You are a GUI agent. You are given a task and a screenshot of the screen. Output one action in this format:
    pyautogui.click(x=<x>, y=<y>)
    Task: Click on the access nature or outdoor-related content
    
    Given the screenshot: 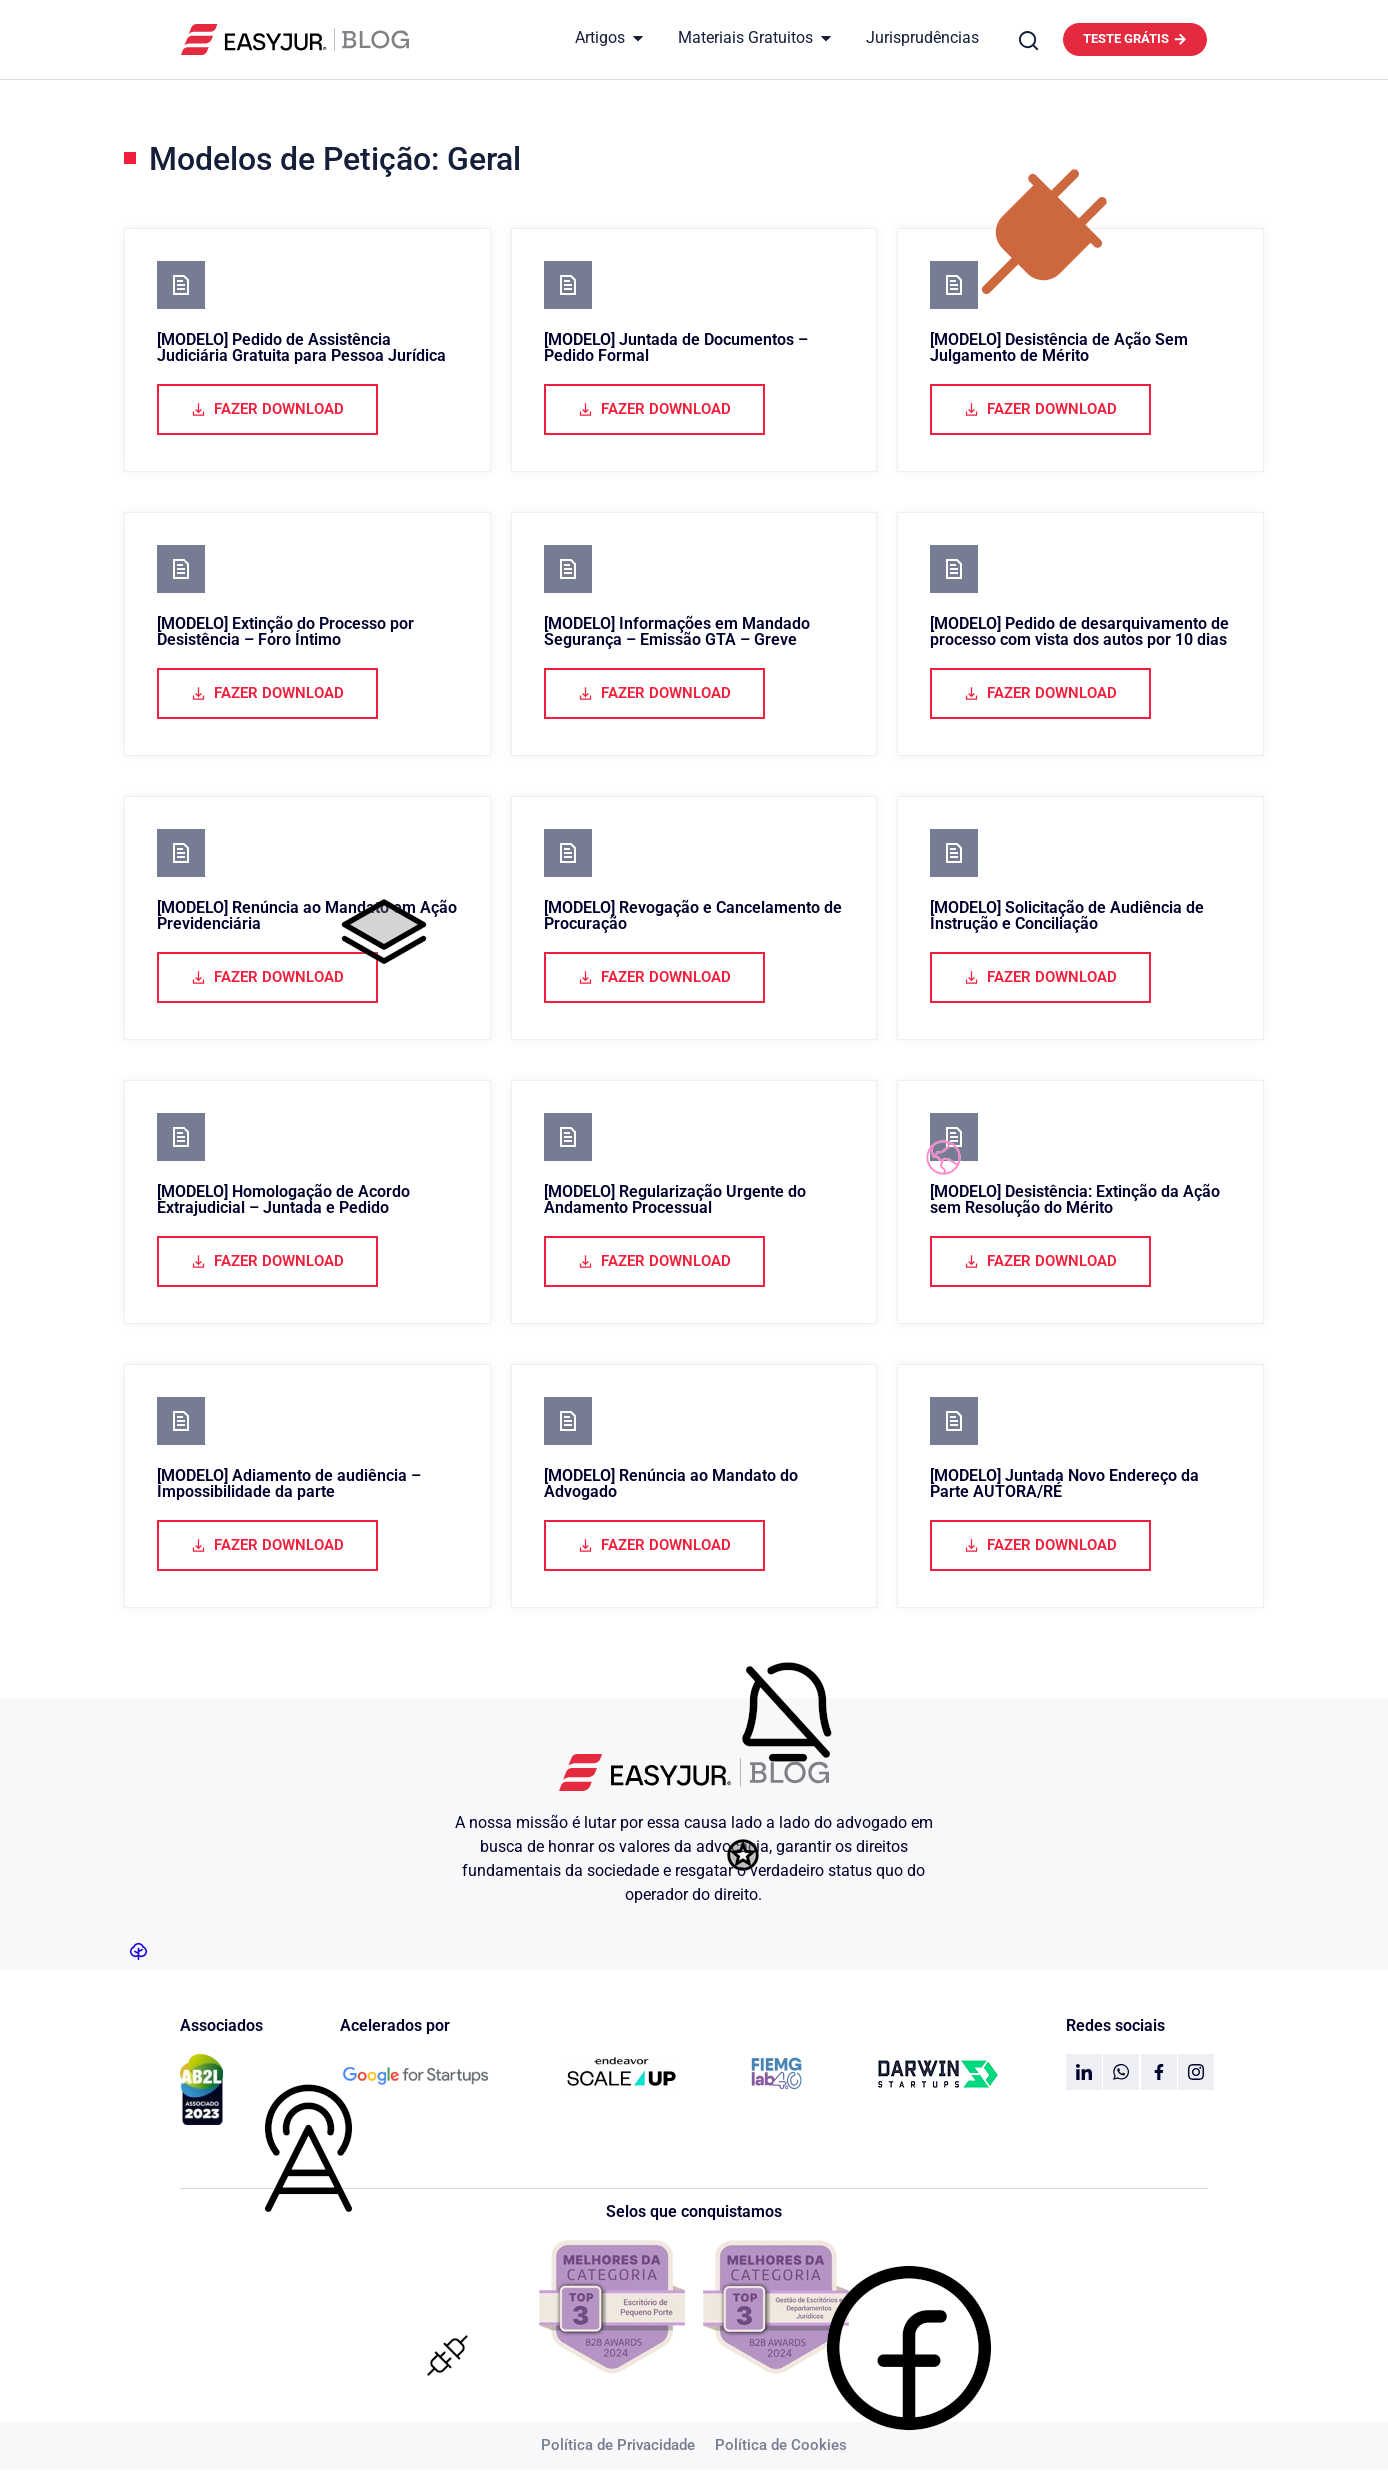 What is the action you would take?
    pyautogui.click(x=138, y=1951)
    